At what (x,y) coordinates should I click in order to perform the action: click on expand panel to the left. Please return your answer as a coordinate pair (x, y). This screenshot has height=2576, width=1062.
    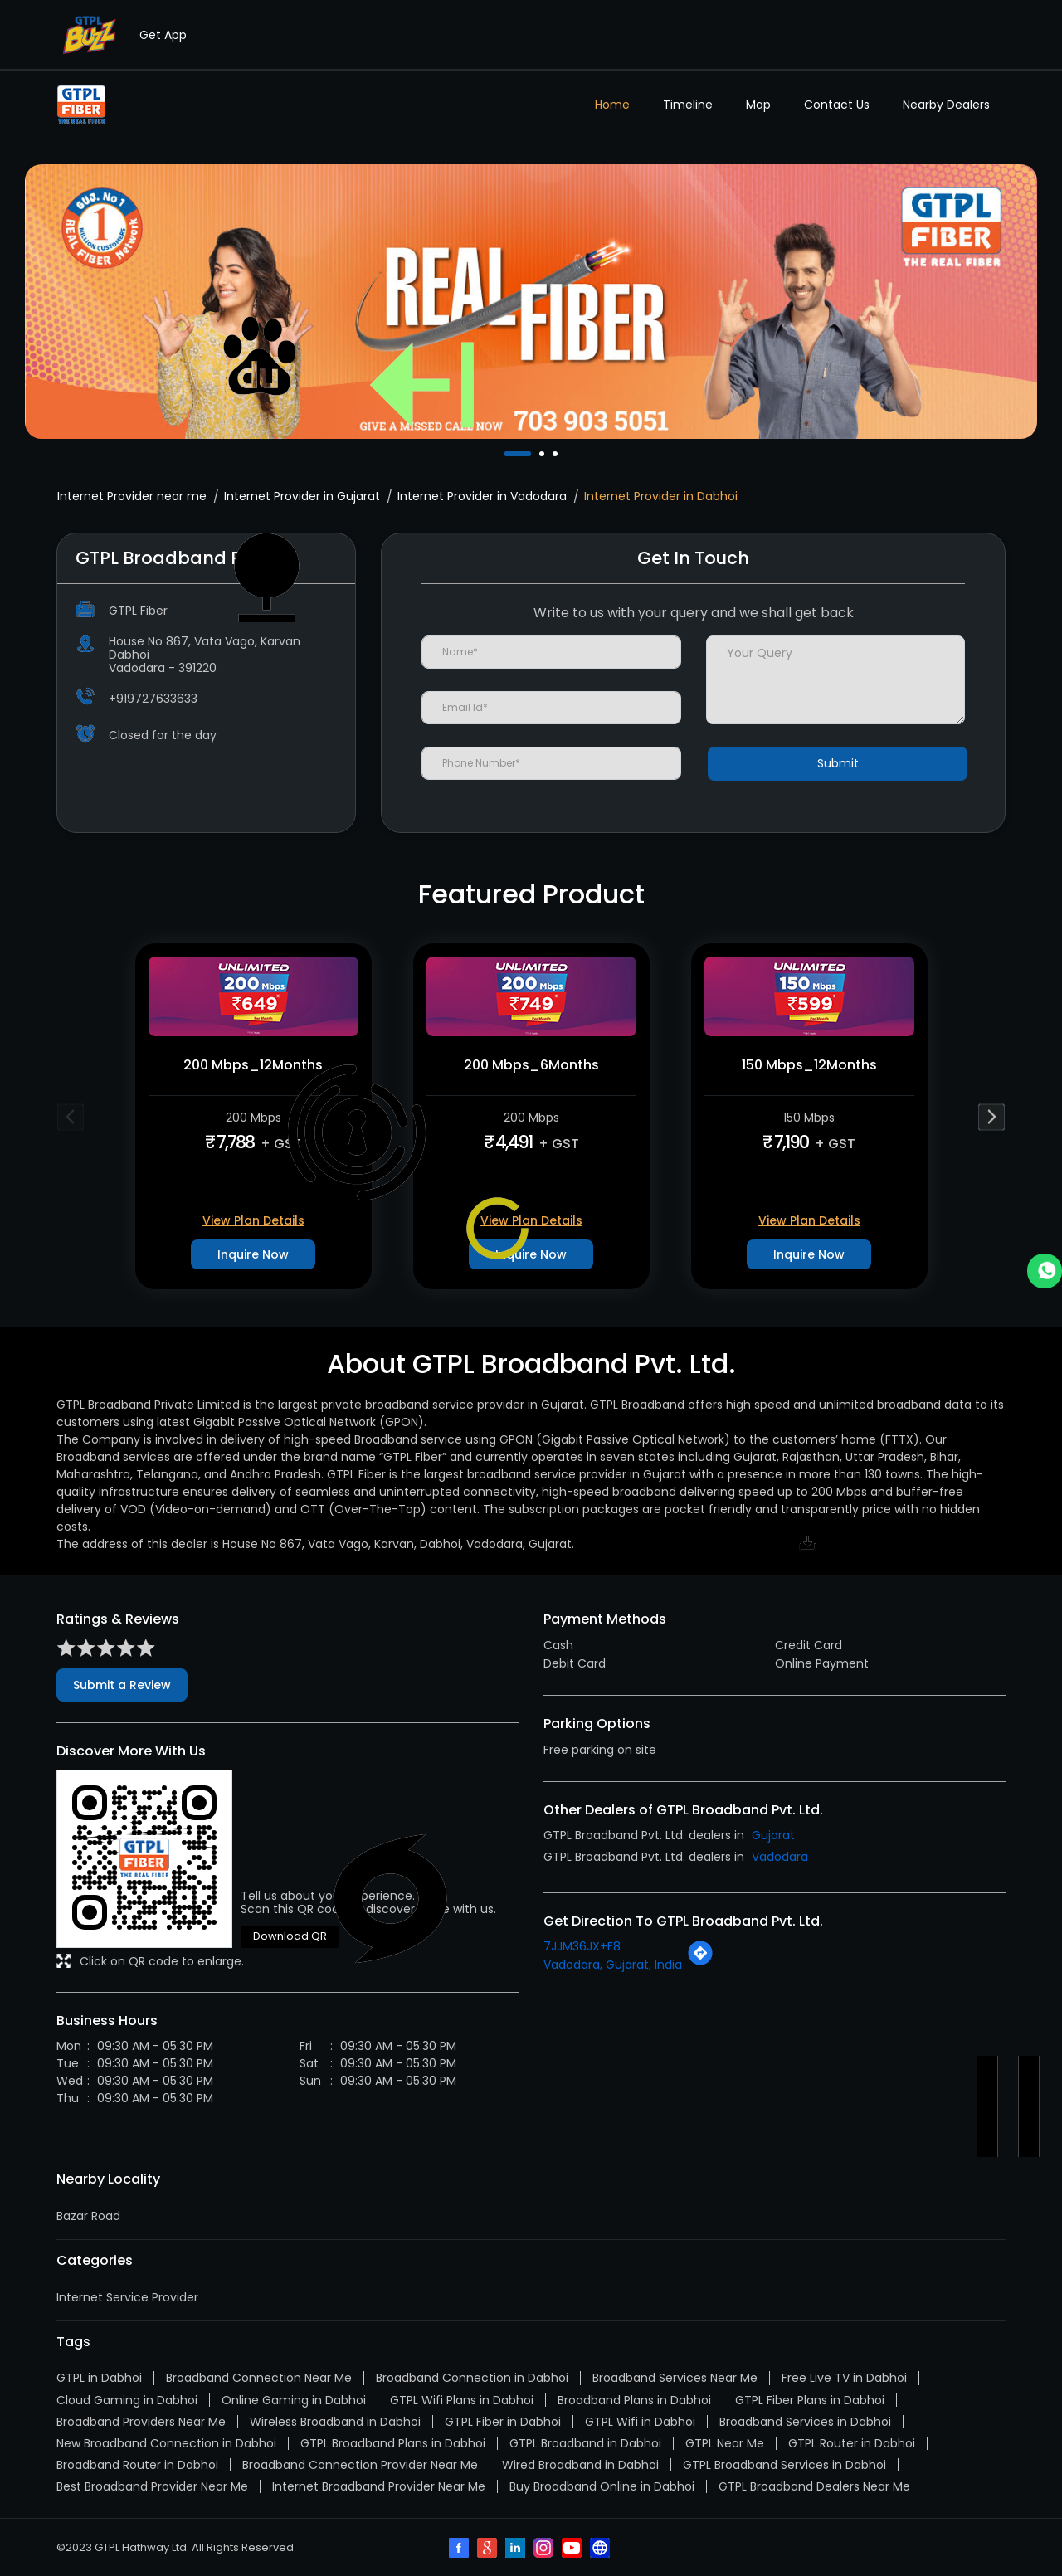
    Looking at the image, I should click on (425, 385).